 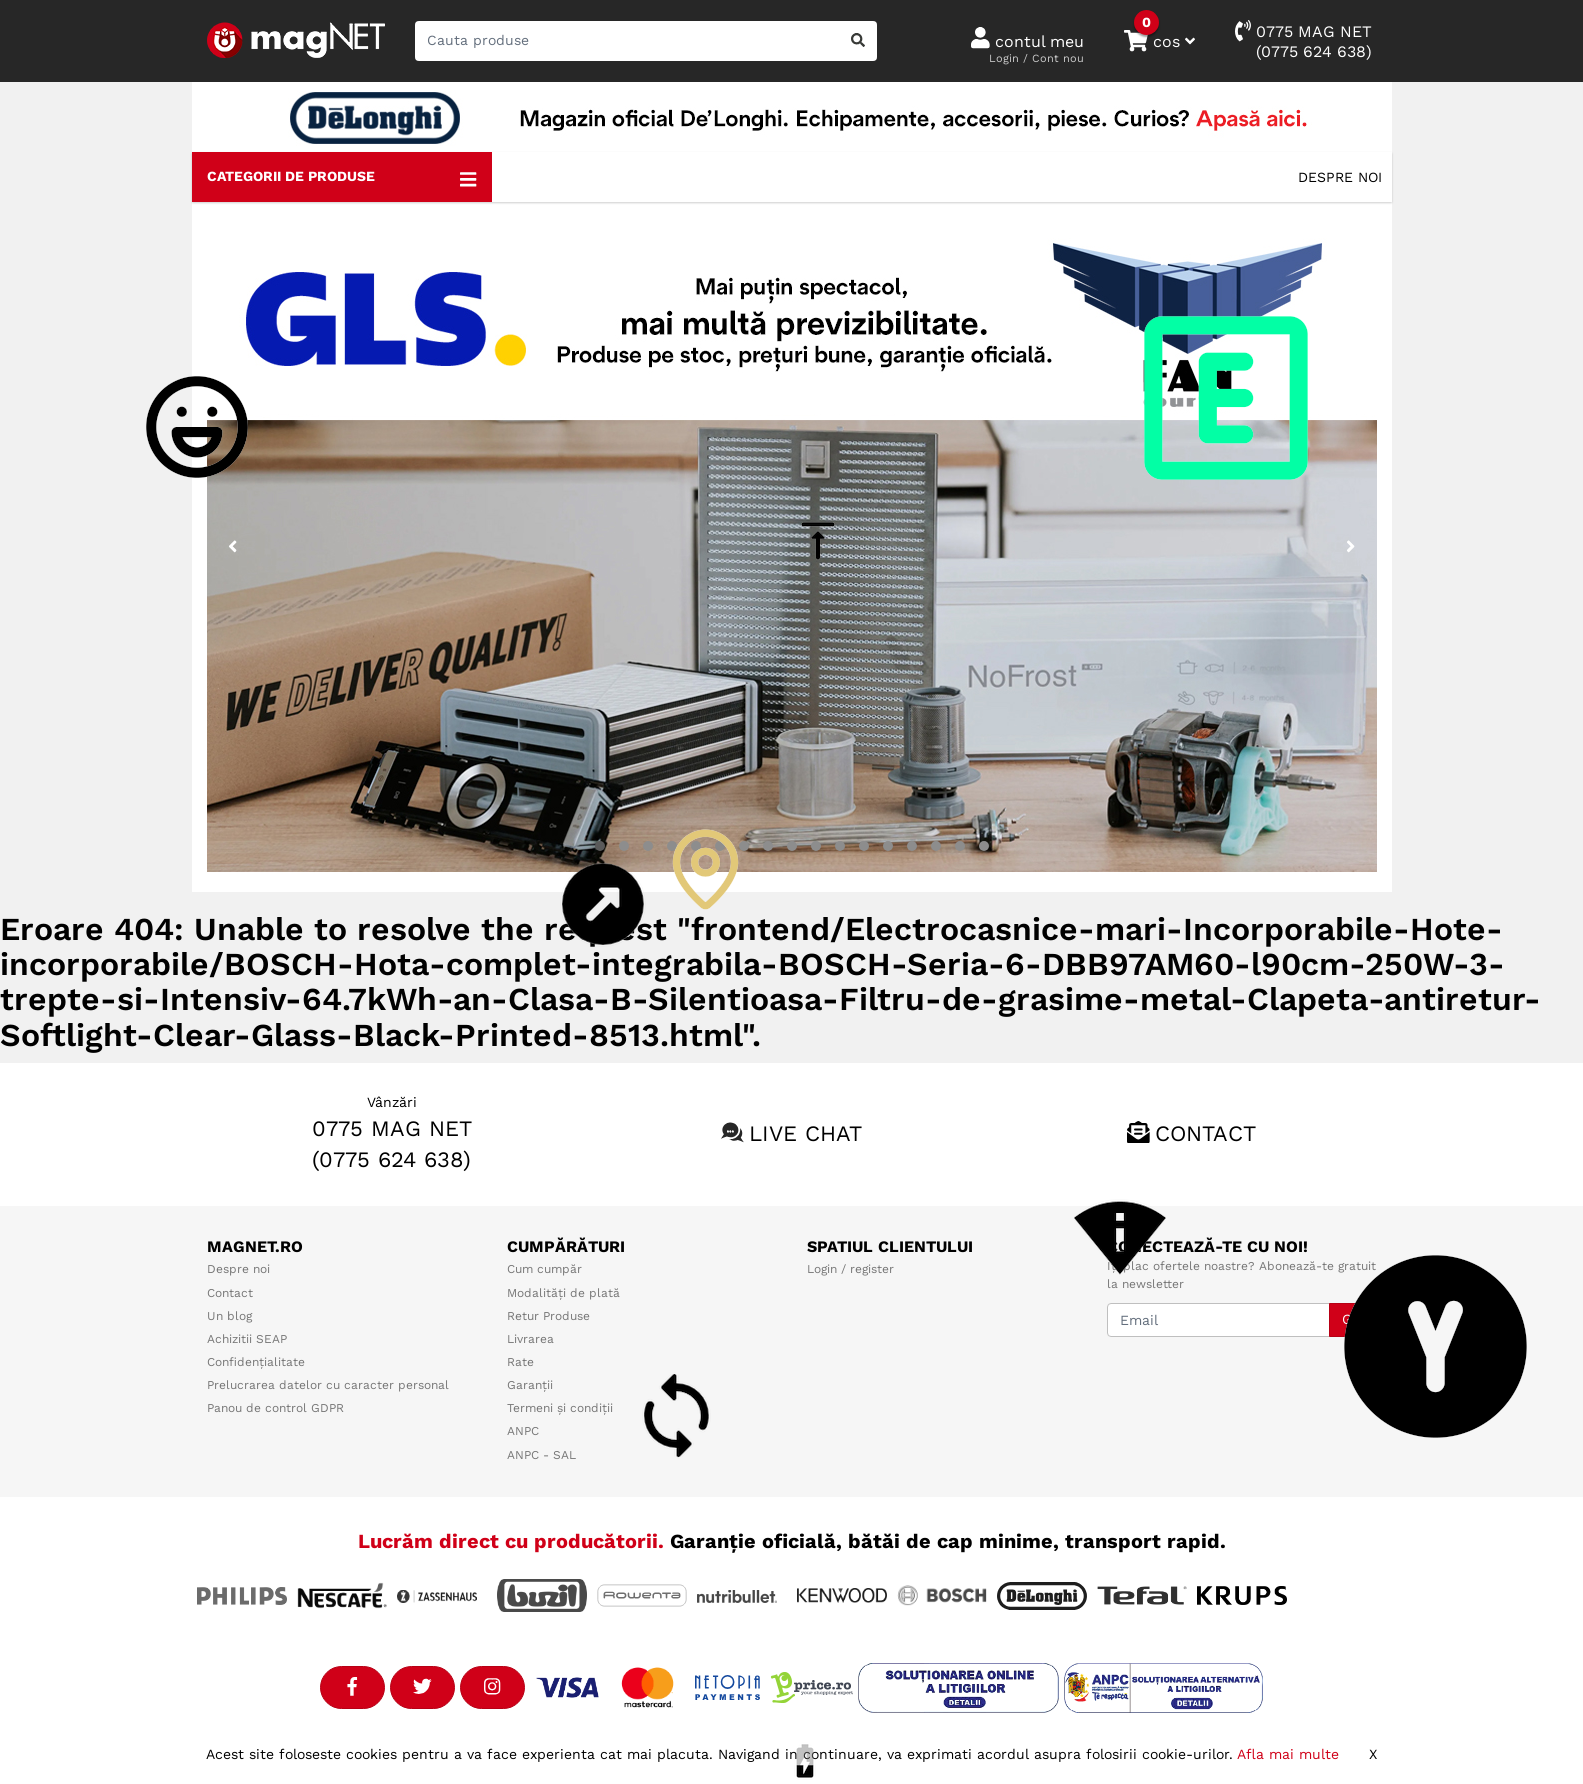 What do you see at coordinates (818, 541) in the screenshot?
I see `align content to the top` at bounding box center [818, 541].